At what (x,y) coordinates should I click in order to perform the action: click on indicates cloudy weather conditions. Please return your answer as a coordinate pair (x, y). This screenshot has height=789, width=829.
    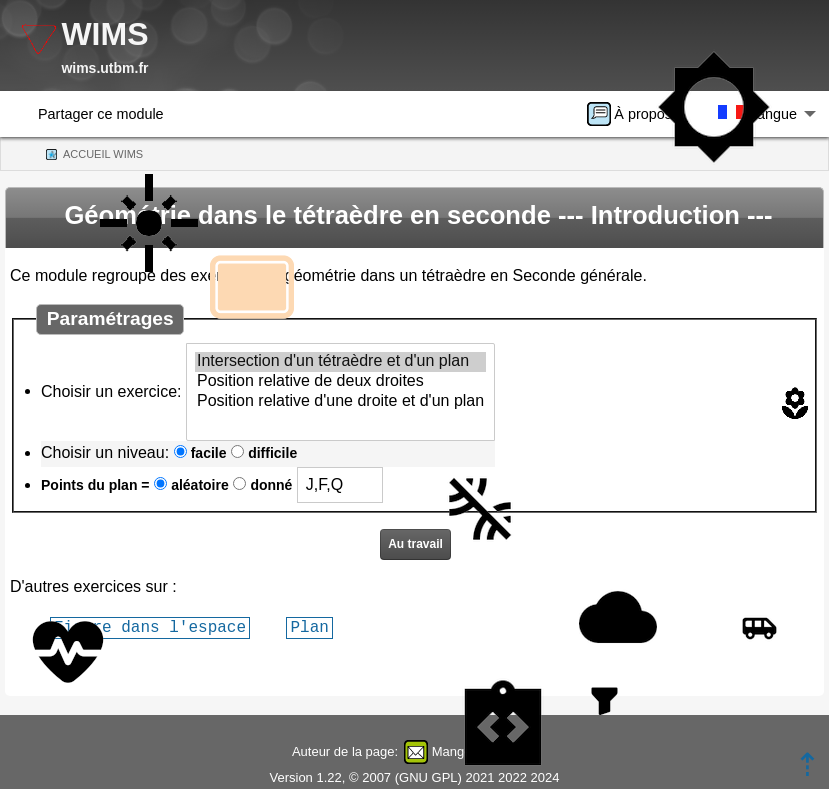
    Looking at the image, I should click on (618, 617).